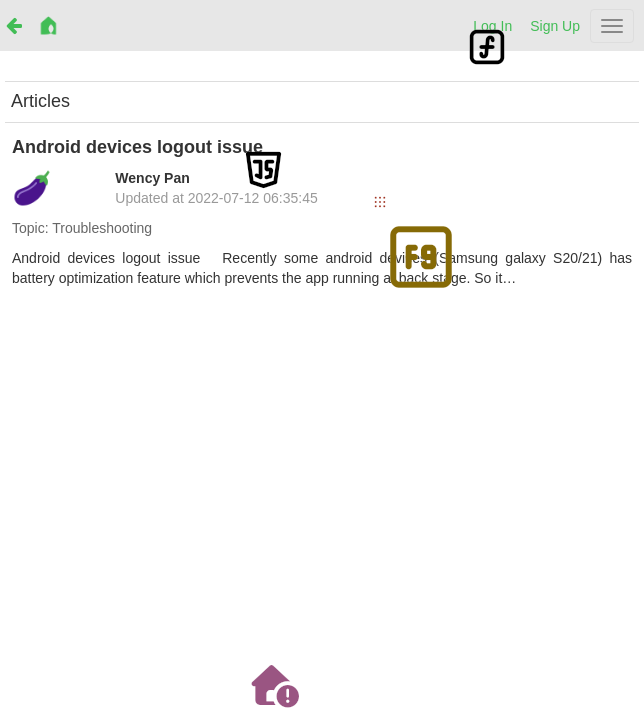  What do you see at coordinates (263, 169) in the screenshot?
I see `indicates javascript code or file type` at bounding box center [263, 169].